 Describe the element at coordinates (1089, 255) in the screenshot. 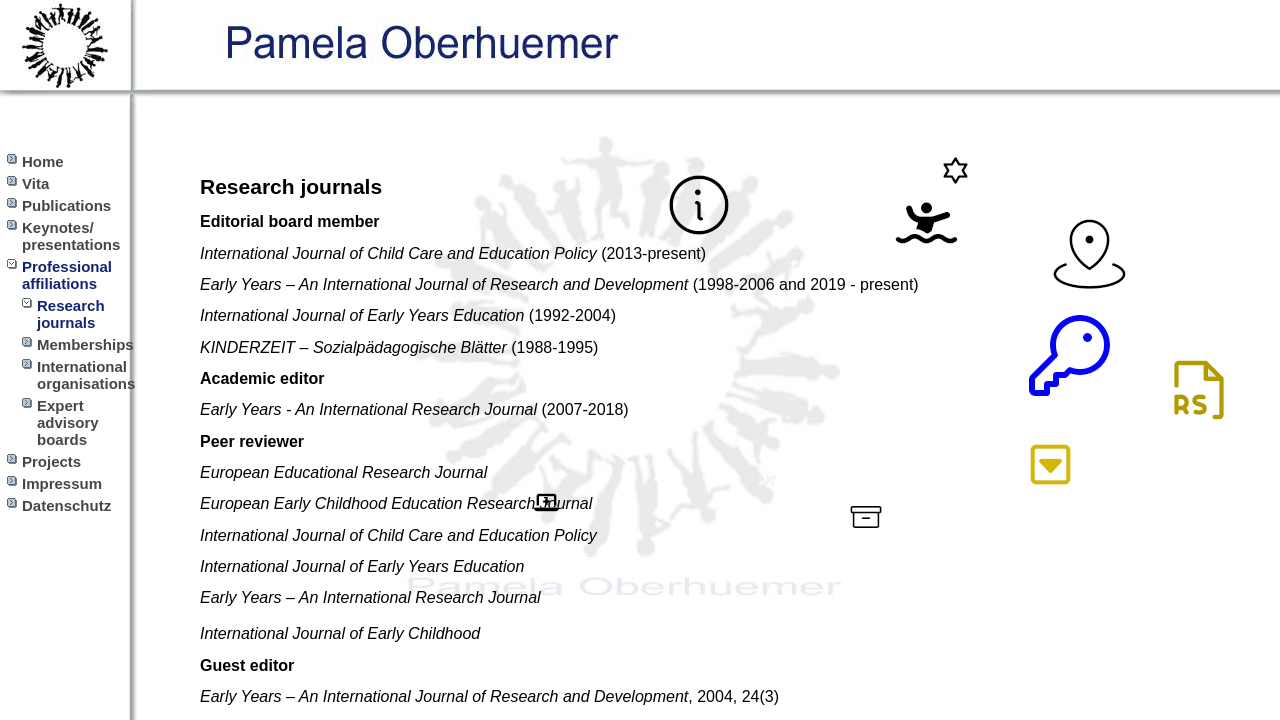

I see `view location area or zone on map` at that location.